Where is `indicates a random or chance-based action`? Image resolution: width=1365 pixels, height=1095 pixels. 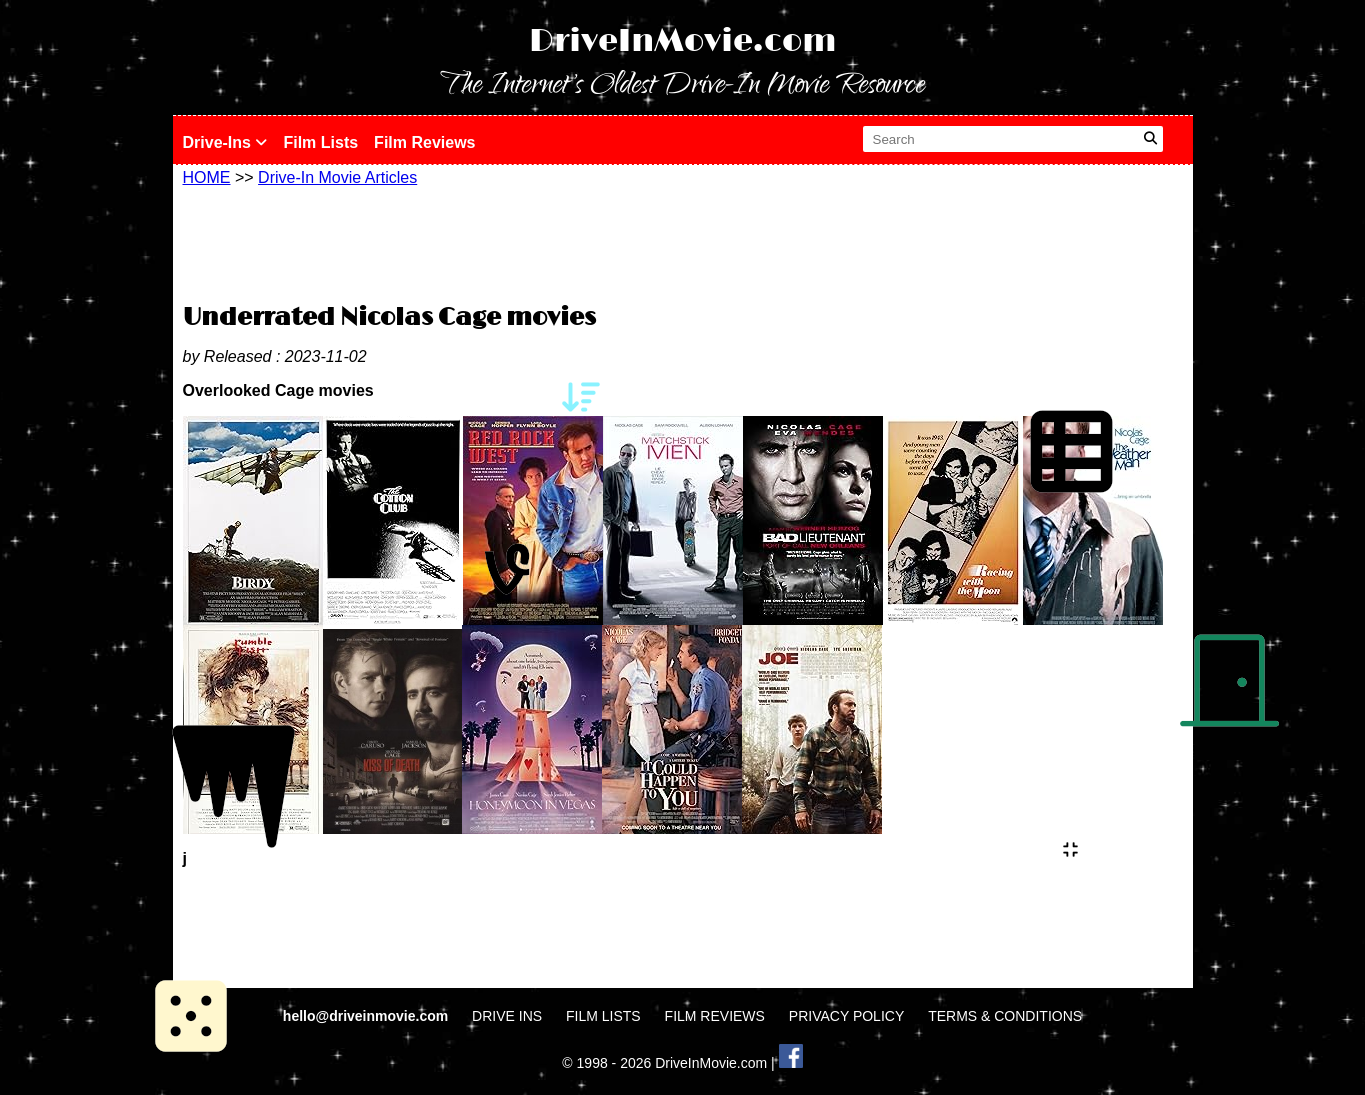 indicates a random or chance-based action is located at coordinates (191, 1016).